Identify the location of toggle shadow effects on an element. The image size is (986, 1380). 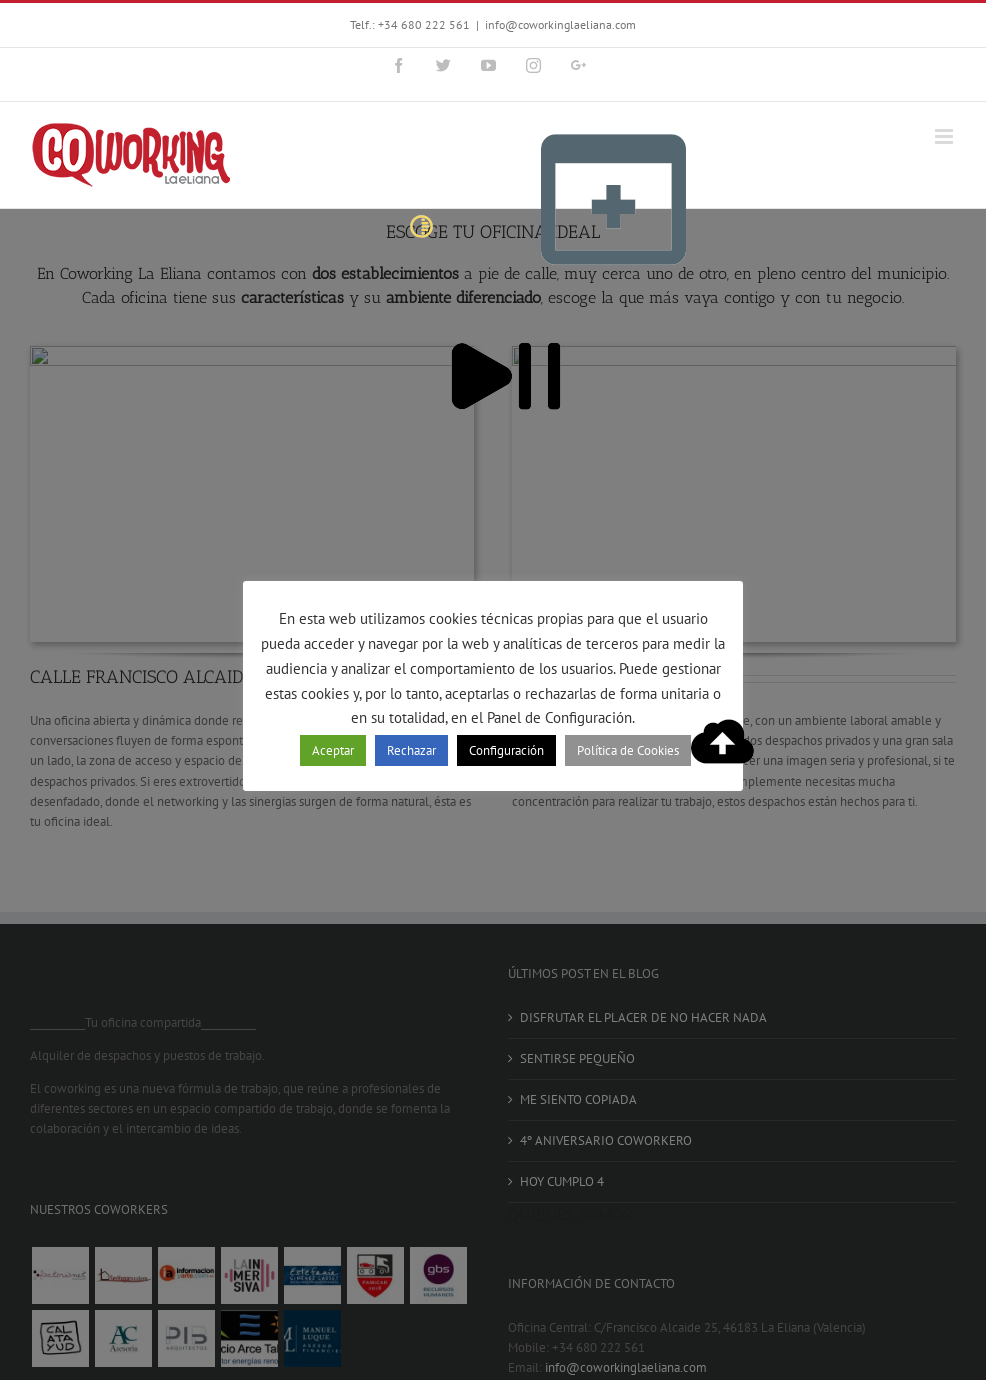
(421, 226).